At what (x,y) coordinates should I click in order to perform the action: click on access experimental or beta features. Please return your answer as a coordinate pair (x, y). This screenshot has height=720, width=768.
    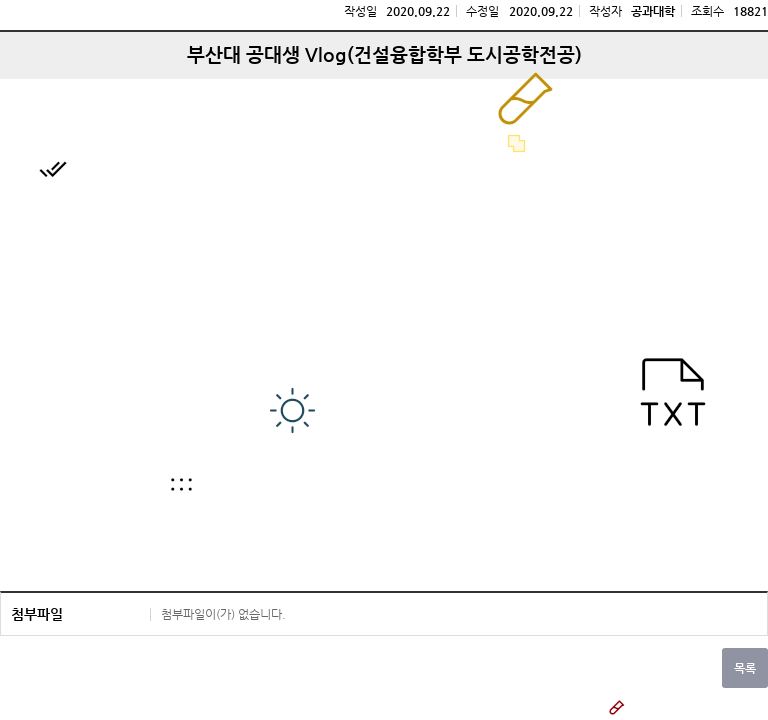
    Looking at the image, I should click on (524, 98).